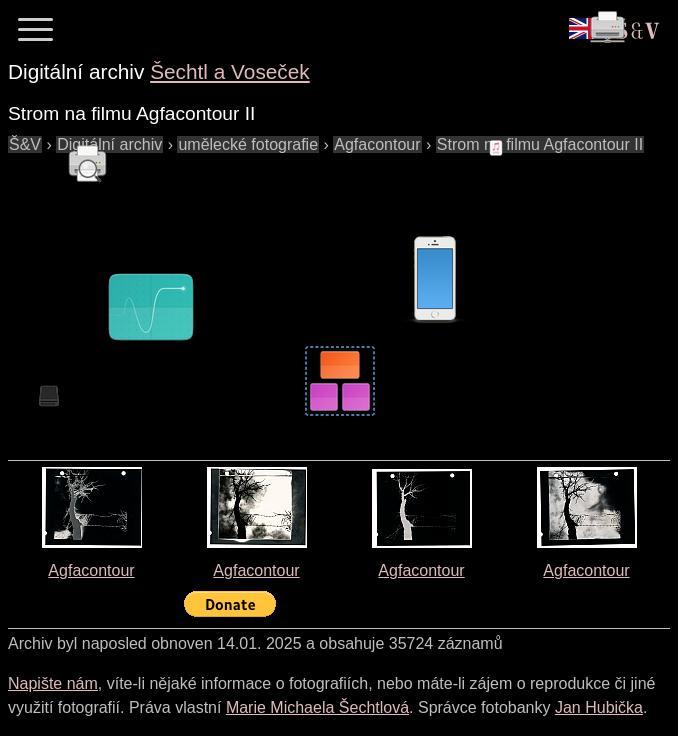  I want to click on access external drive in sidebar, so click(49, 396).